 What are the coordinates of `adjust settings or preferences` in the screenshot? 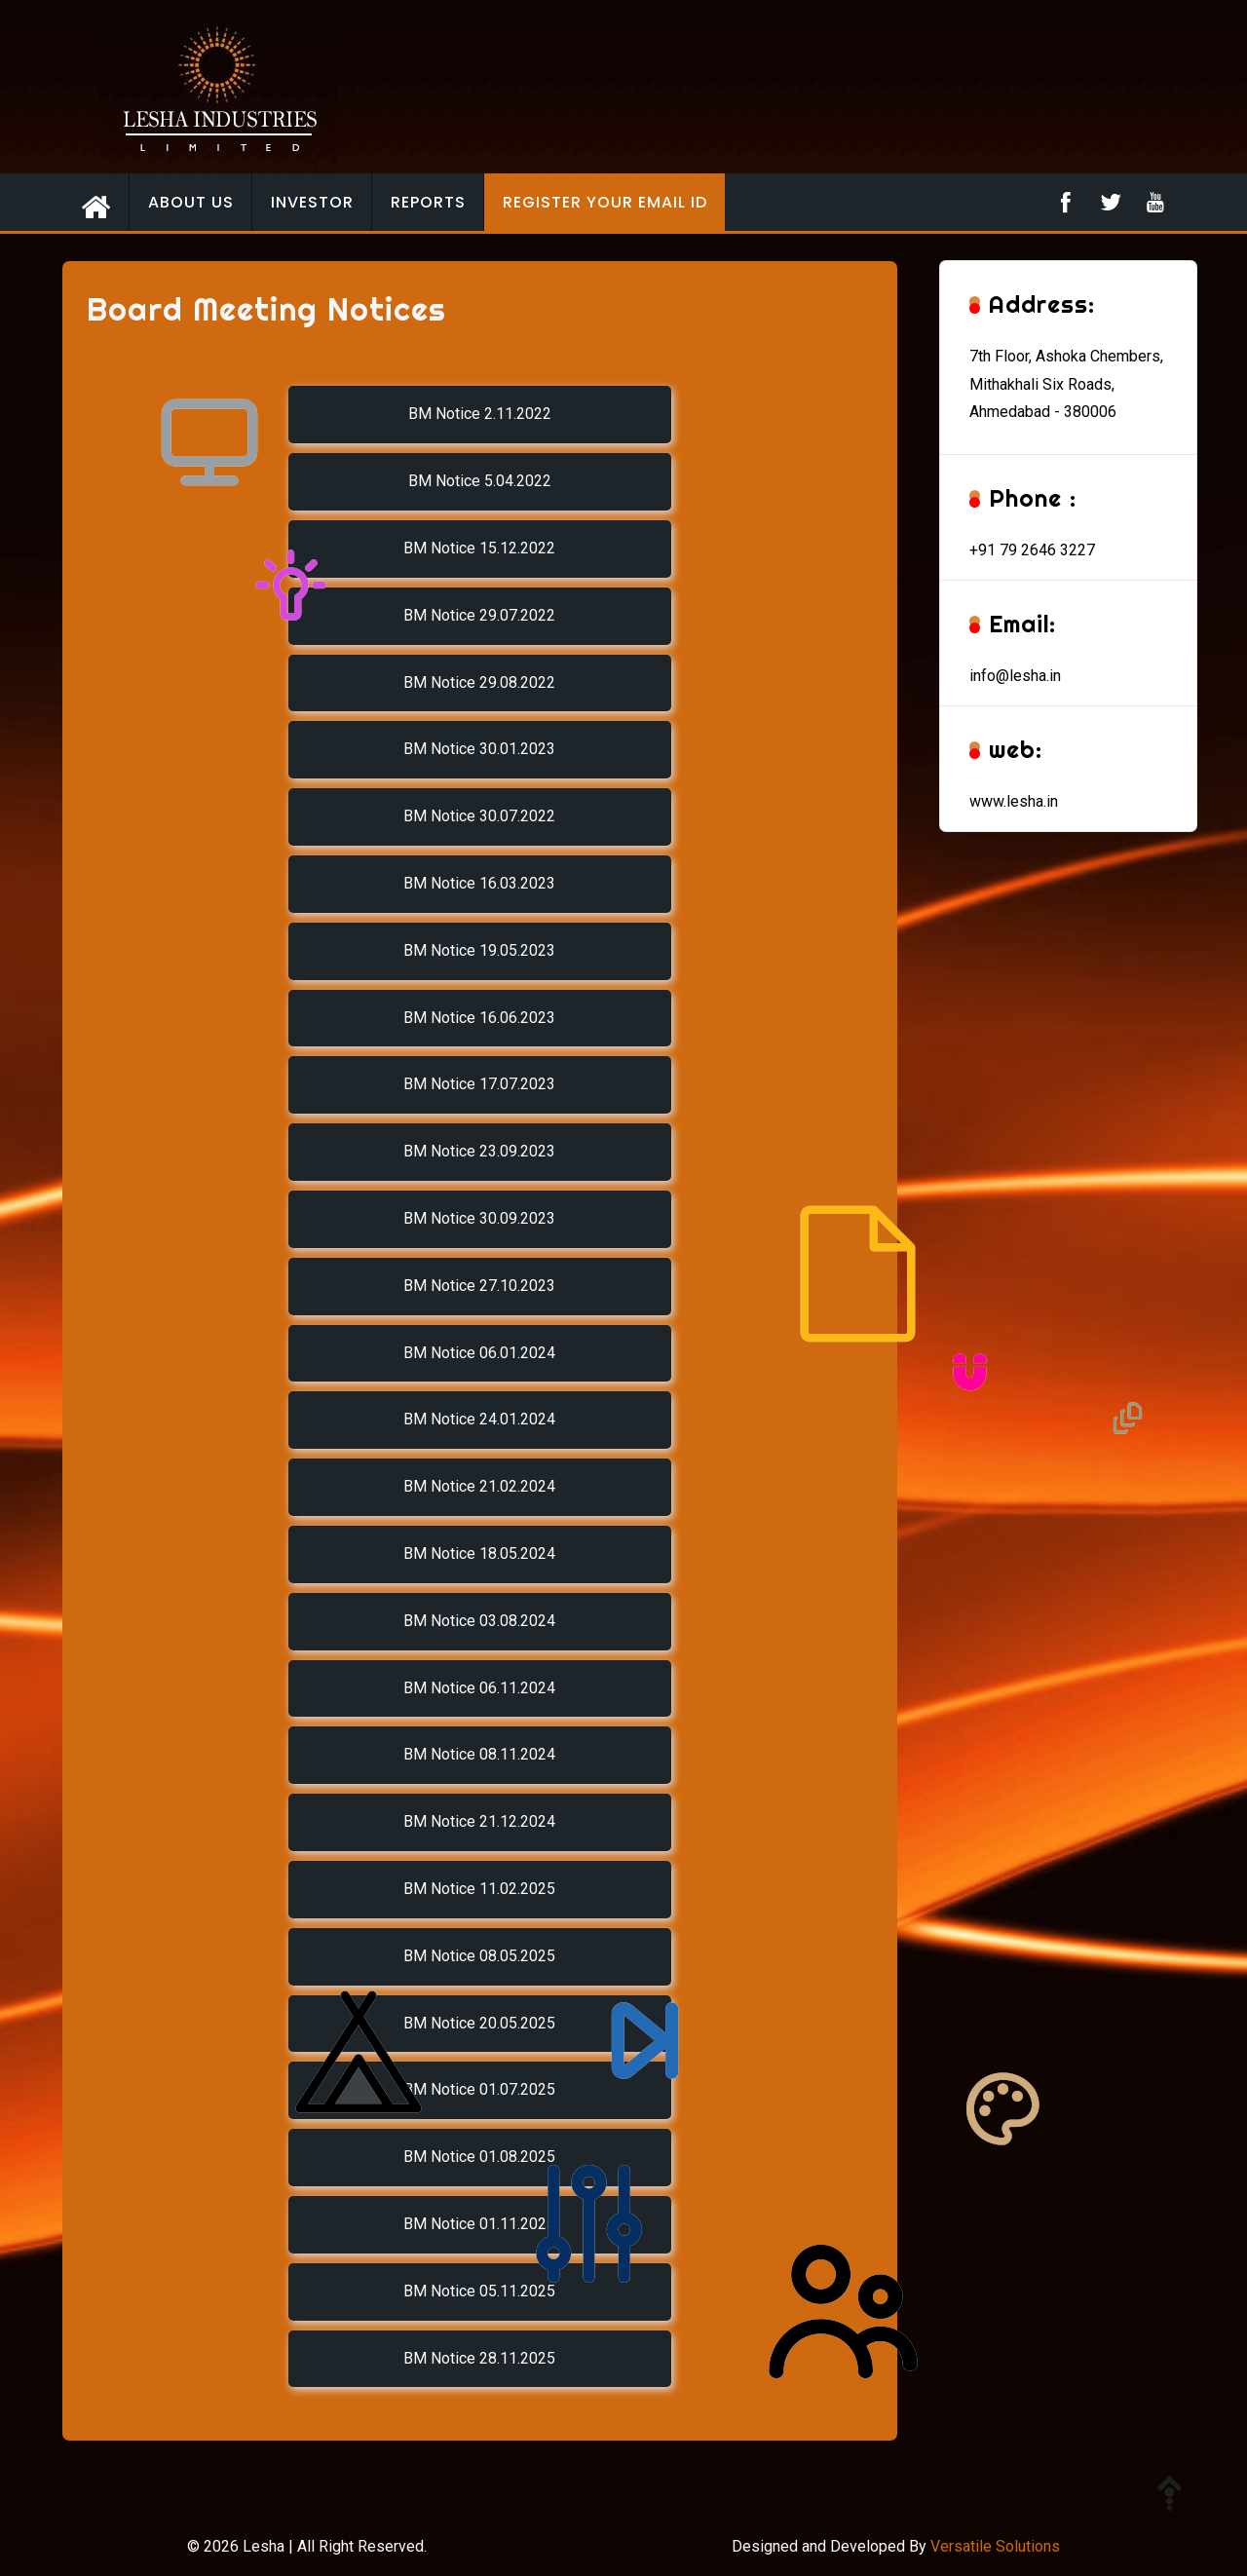 It's located at (588, 2223).